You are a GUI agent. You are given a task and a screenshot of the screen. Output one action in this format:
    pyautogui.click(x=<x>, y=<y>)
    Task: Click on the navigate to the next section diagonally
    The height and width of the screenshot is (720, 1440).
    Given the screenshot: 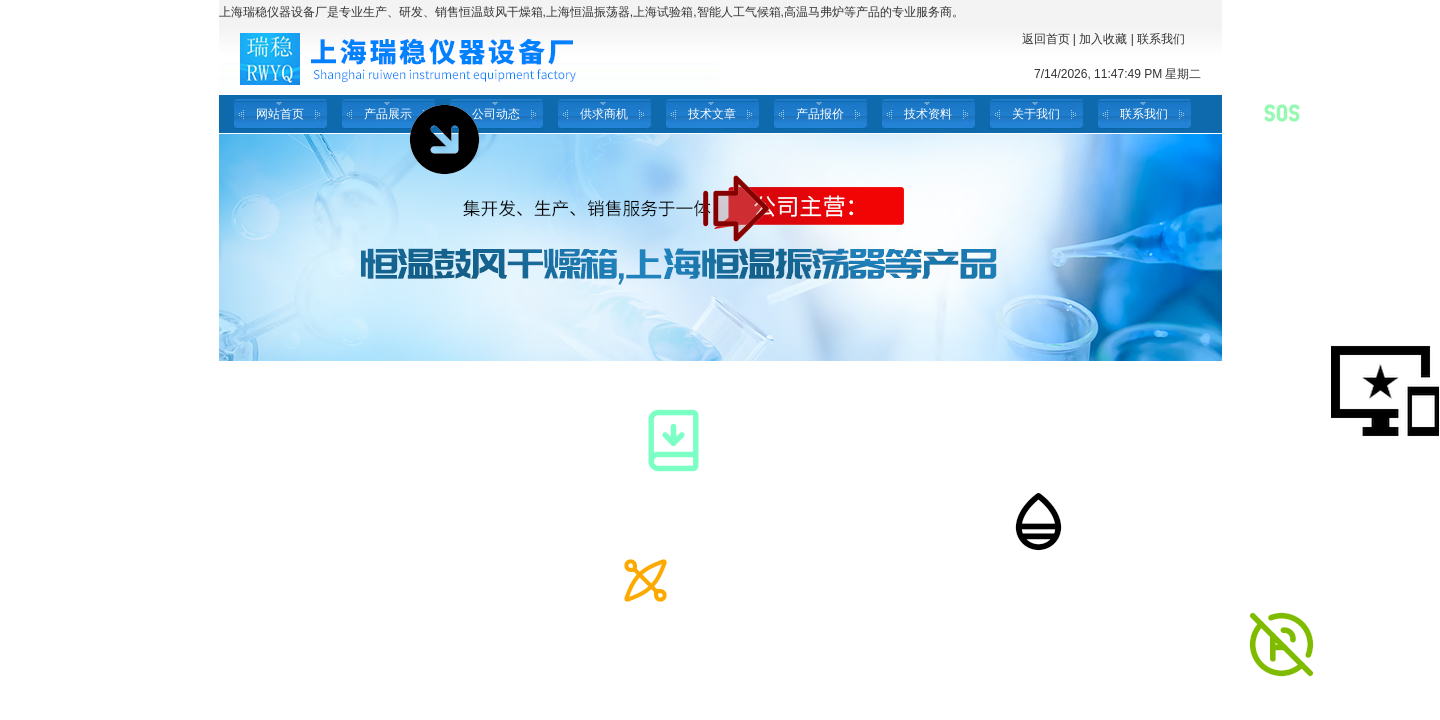 What is the action you would take?
    pyautogui.click(x=444, y=139)
    